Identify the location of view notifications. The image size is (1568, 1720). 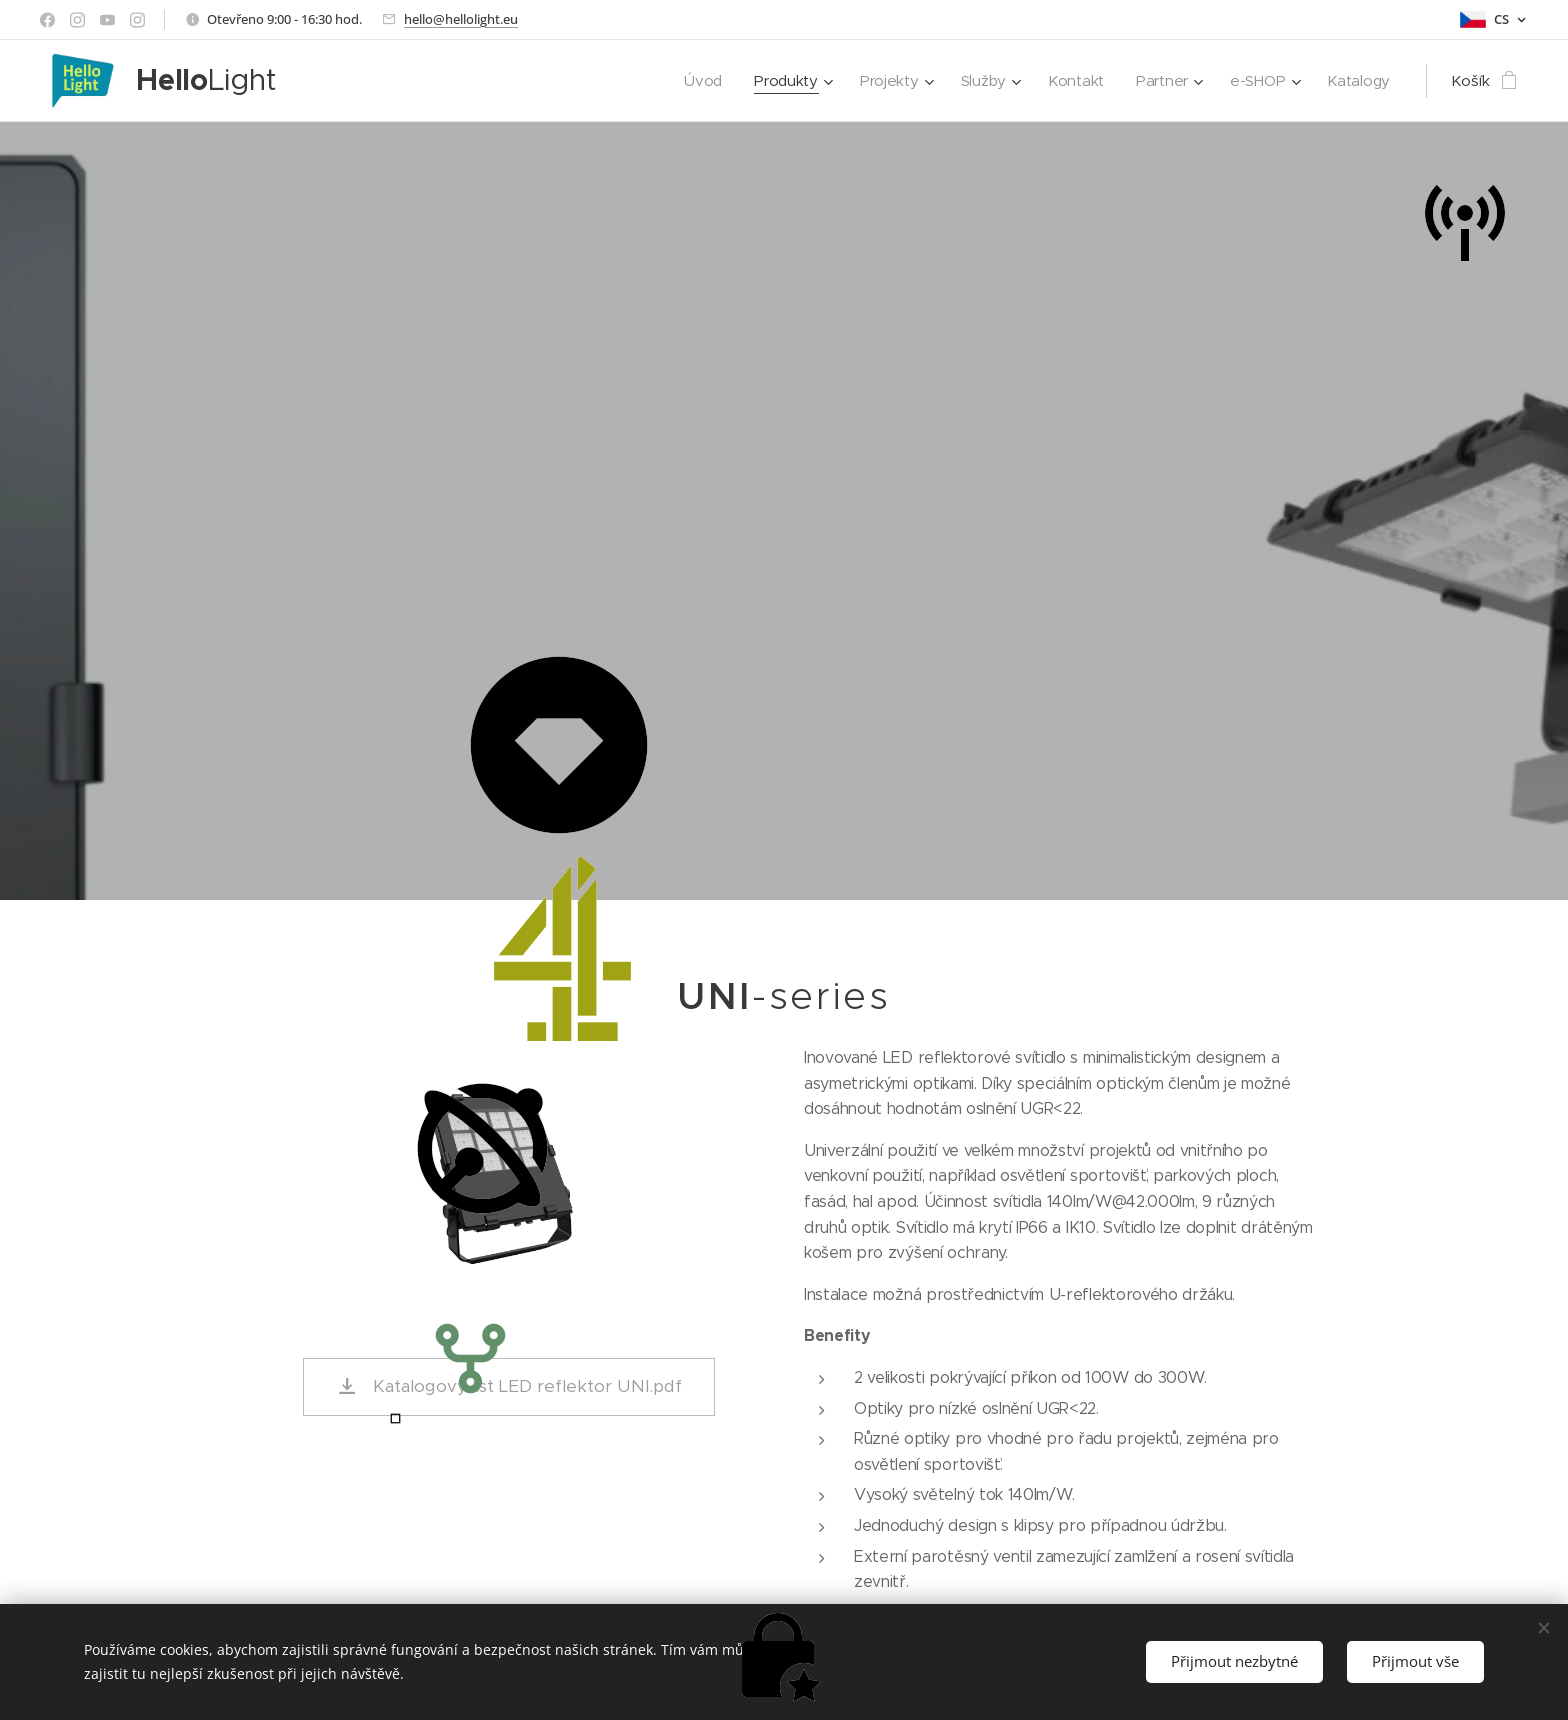
(482, 1148).